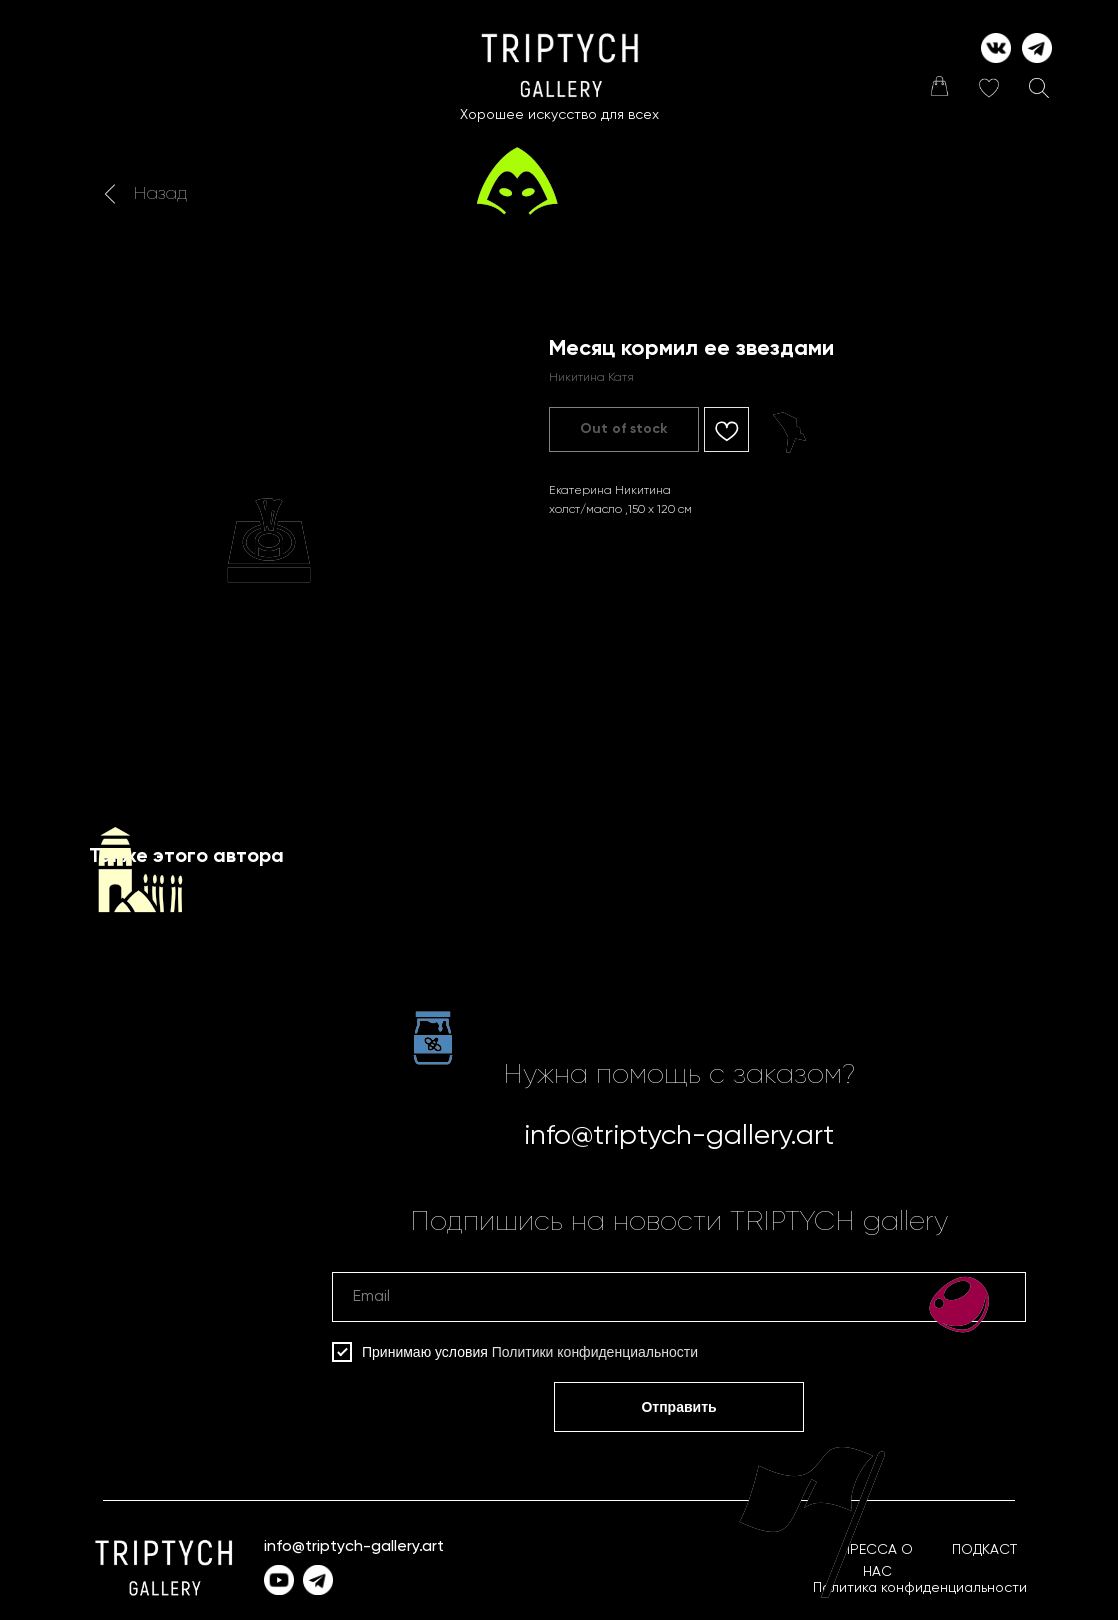 The image size is (1118, 1620). Describe the element at coordinates (959, 1305) in the screenshot. I see `hatch or incubate a creature in gameplay` at that location.